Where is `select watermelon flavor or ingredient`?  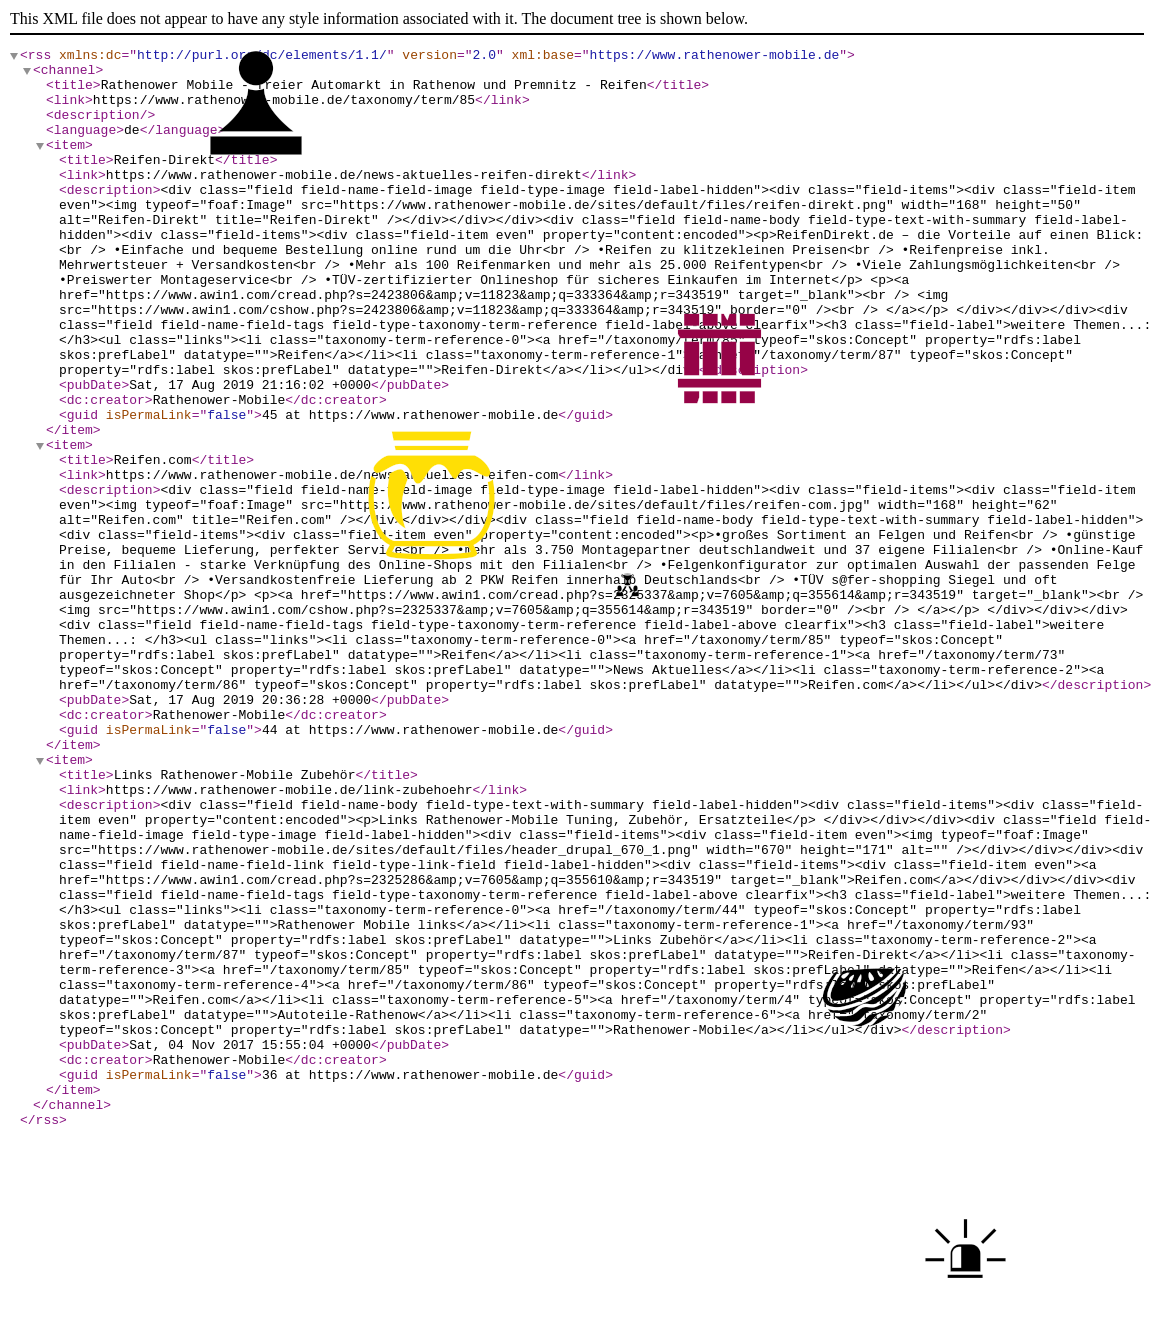
select watermelon flavor or ingredient is located at coordinates (864, 997).